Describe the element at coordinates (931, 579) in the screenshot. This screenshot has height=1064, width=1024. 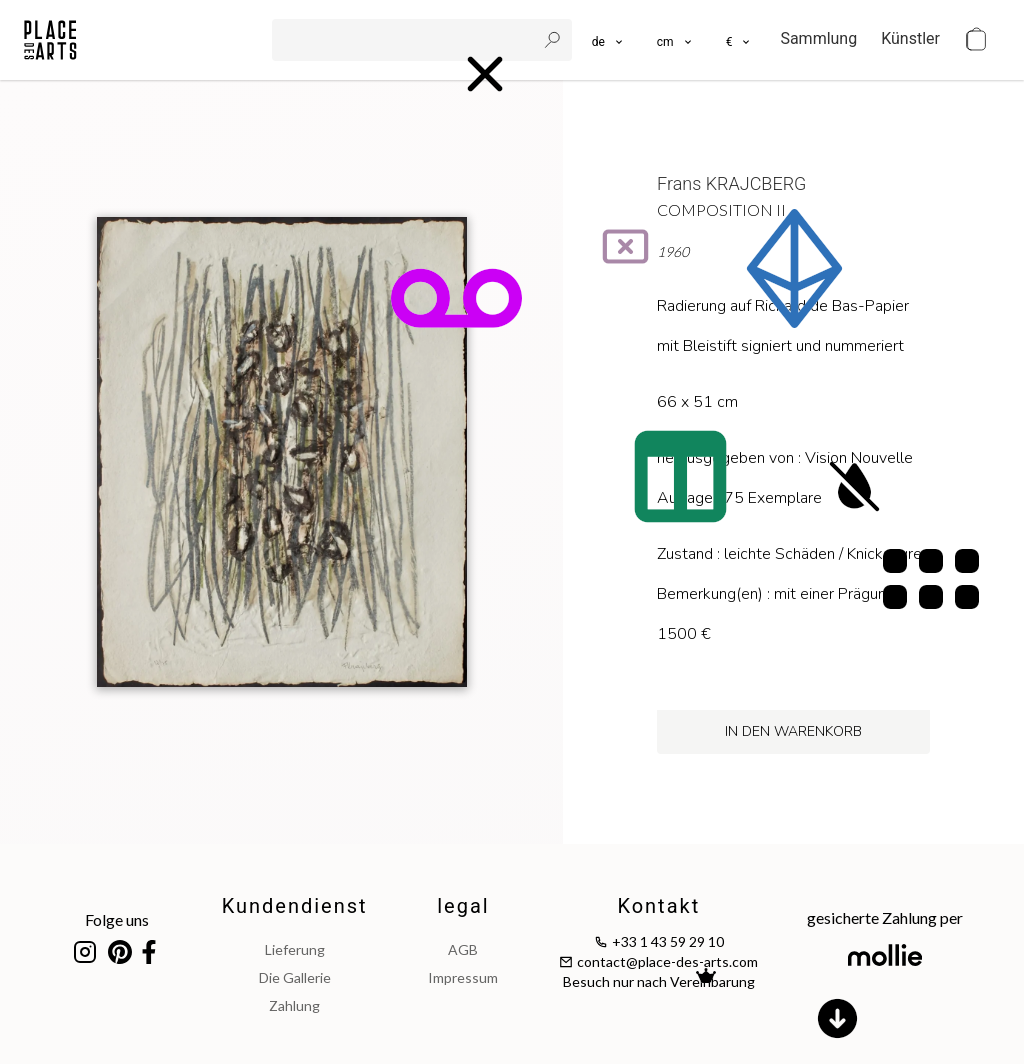
I see `drag to reorder or rearrange items` at that location.